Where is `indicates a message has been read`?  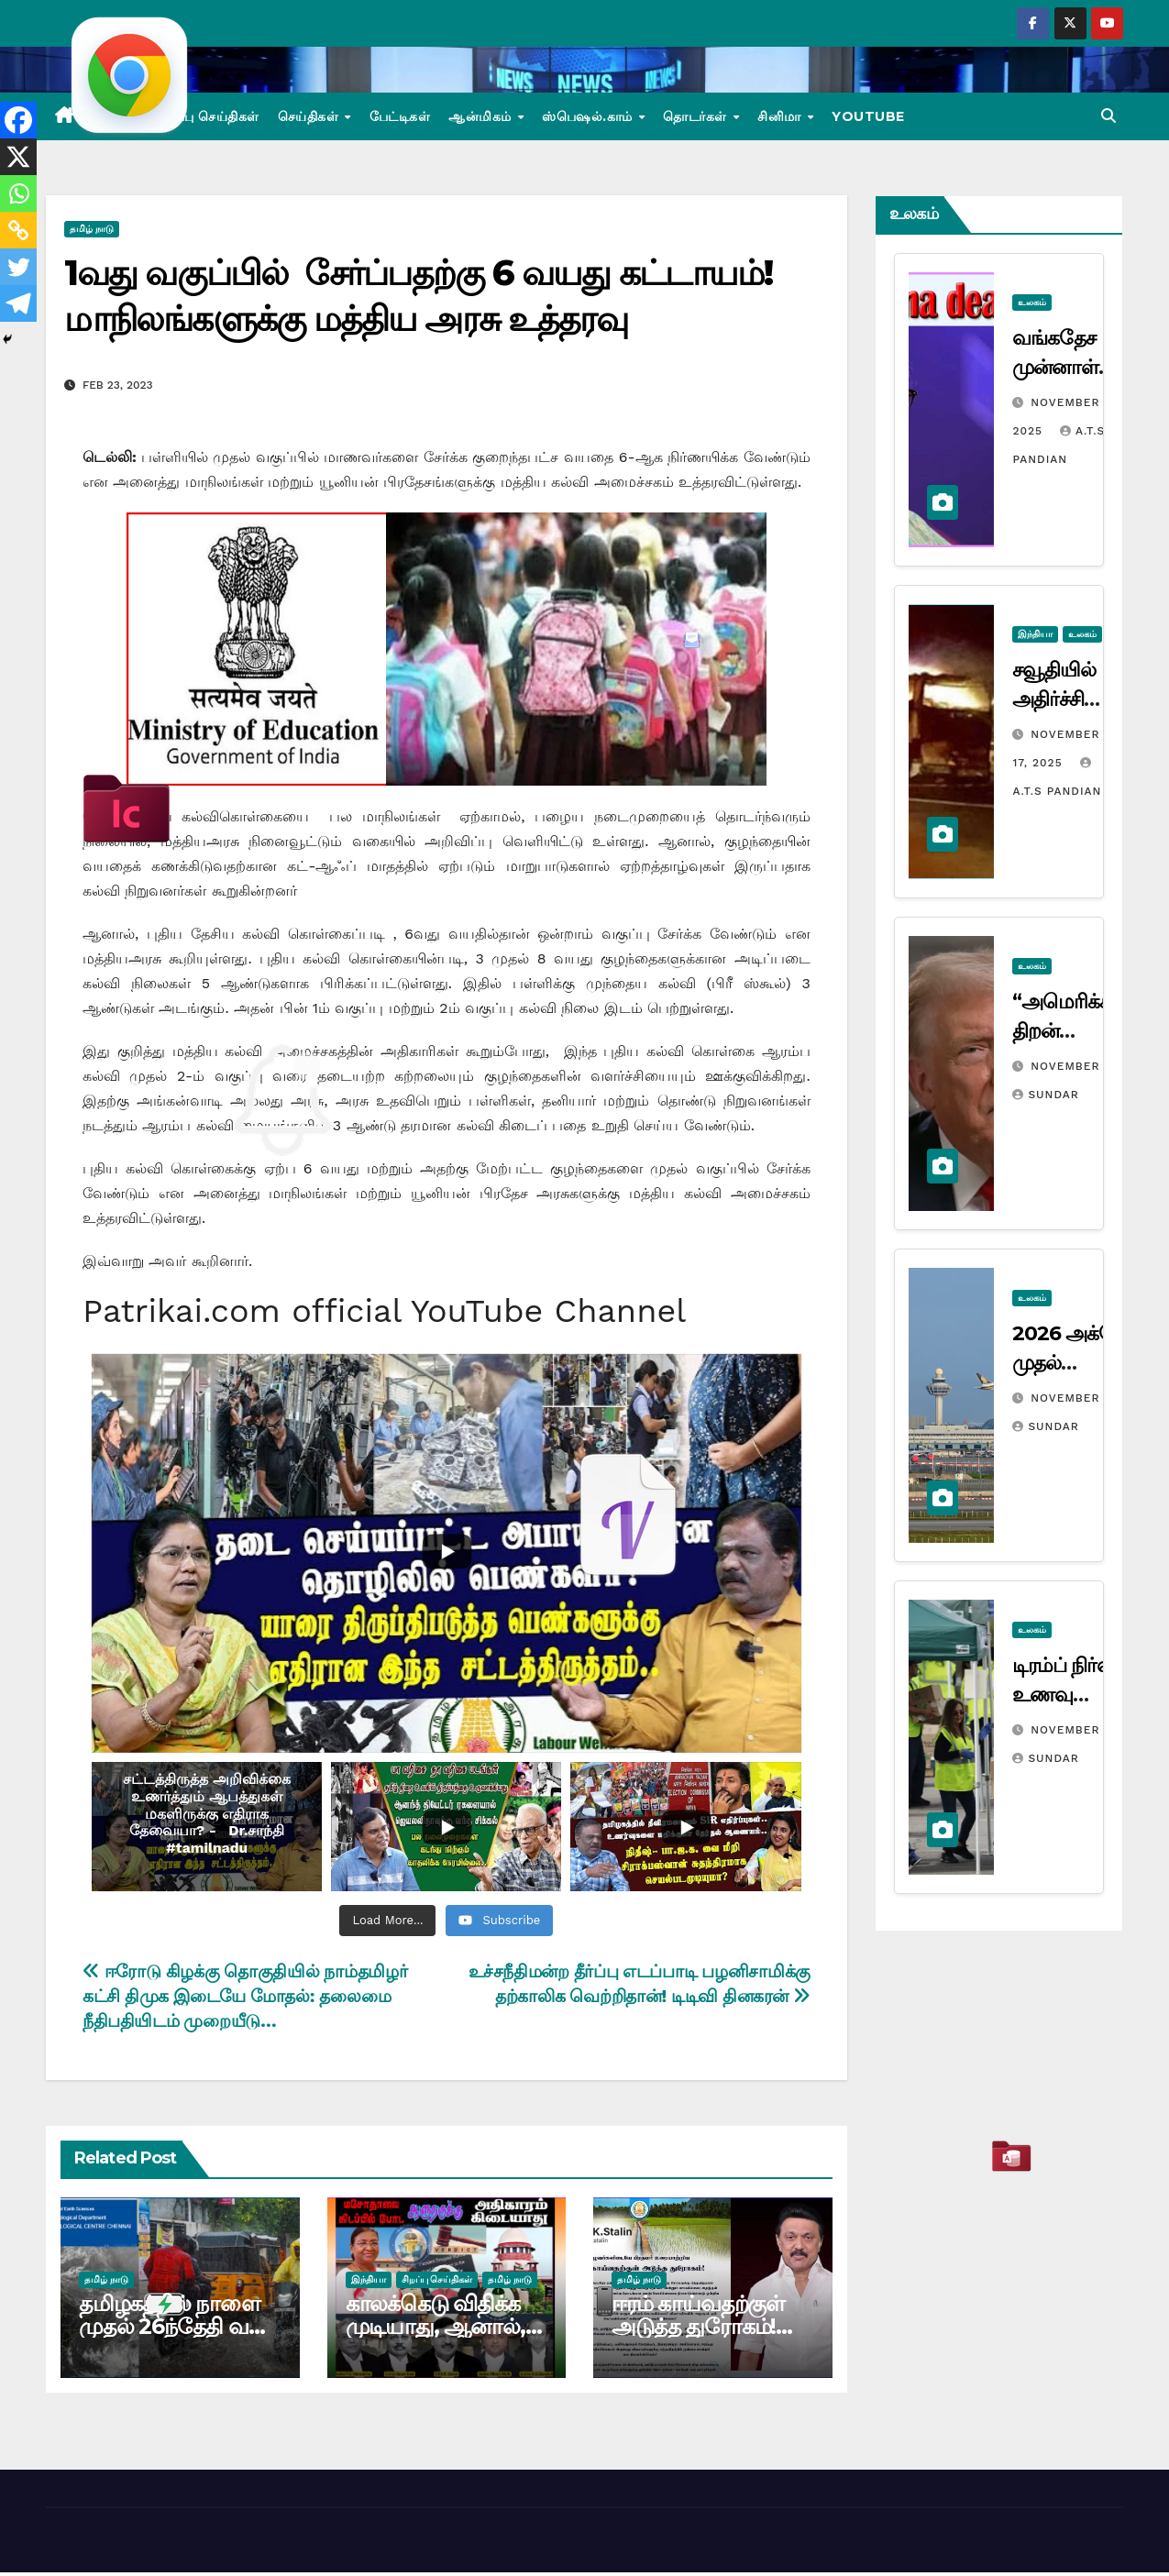
indicates a message has been read is located at coordinates (691, 640).